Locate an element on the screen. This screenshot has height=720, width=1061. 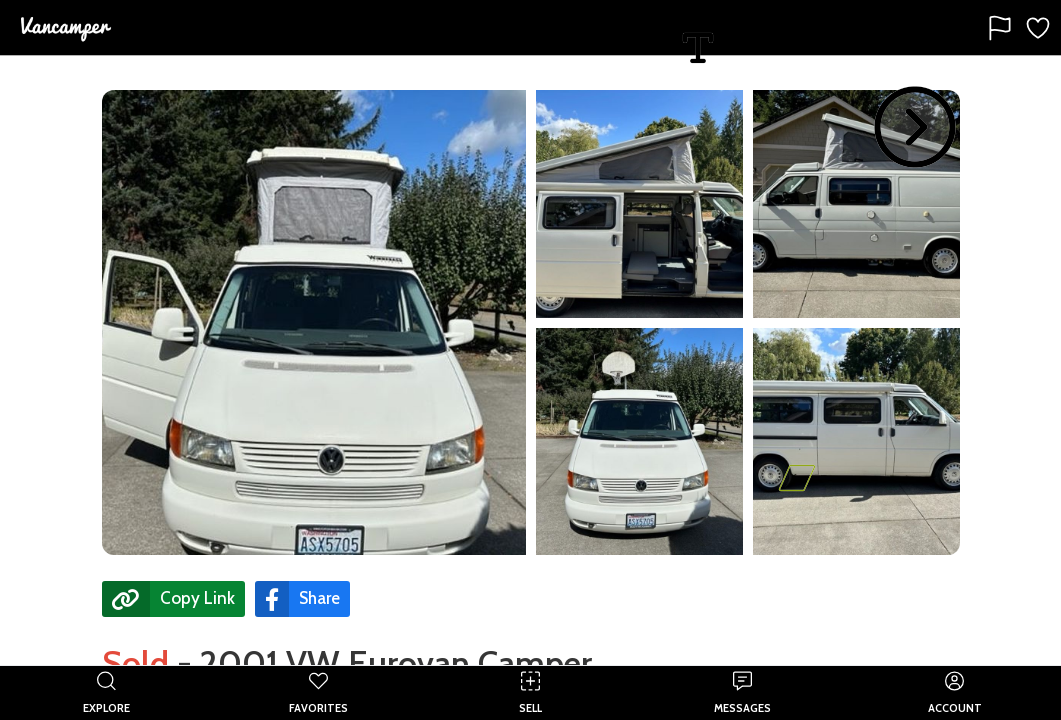
go to next item or screen is located at coordinates (915, 127).